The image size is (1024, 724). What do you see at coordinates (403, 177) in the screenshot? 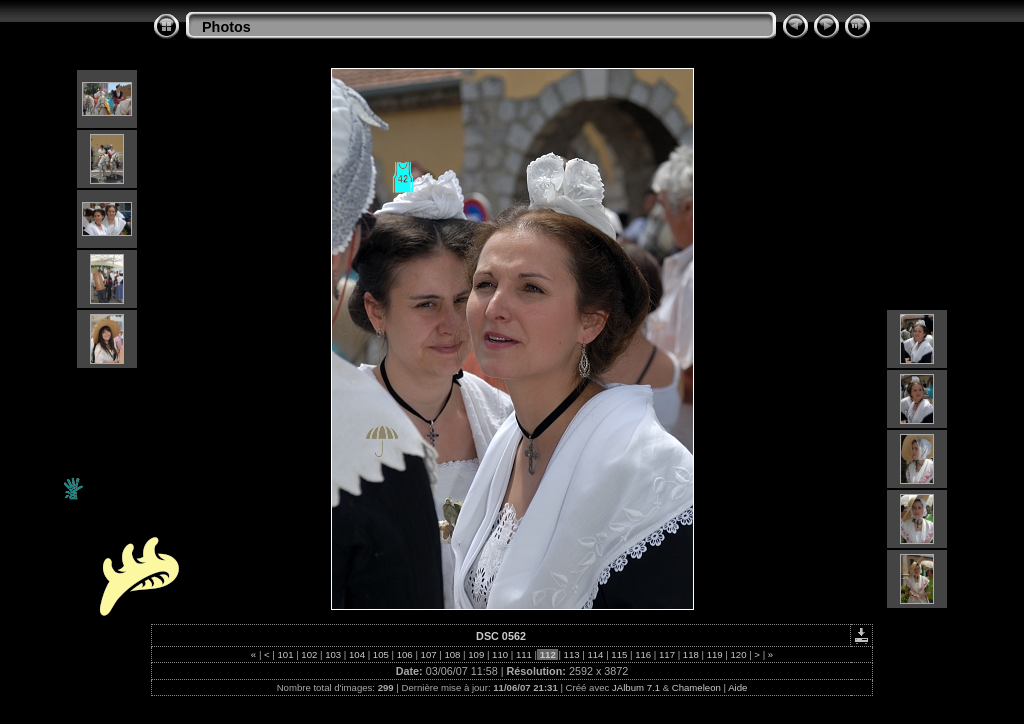
I see `view team roster or player information` at bounding box center [403, 177].